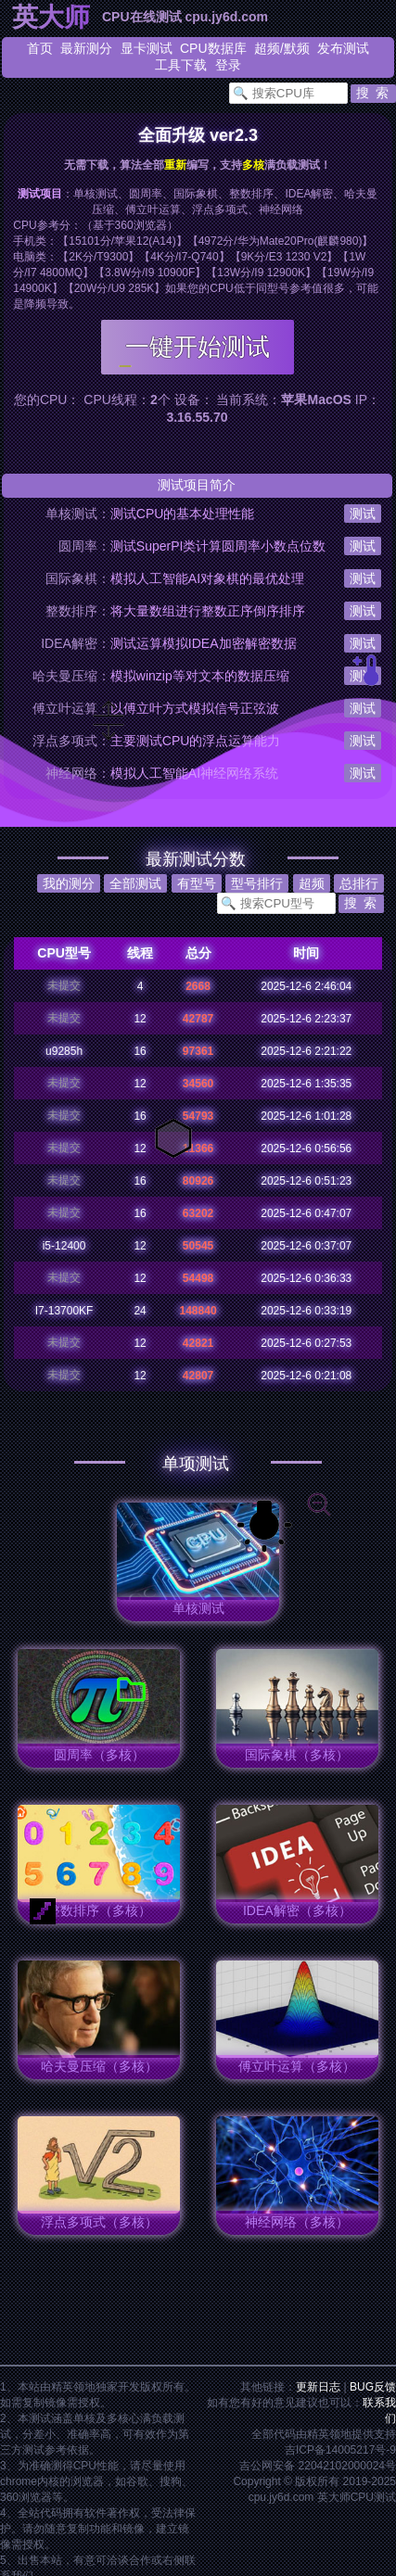 The height and width of the screenshot is (2576, 396). I want to click on increase temperature setting, so click(368, 670).